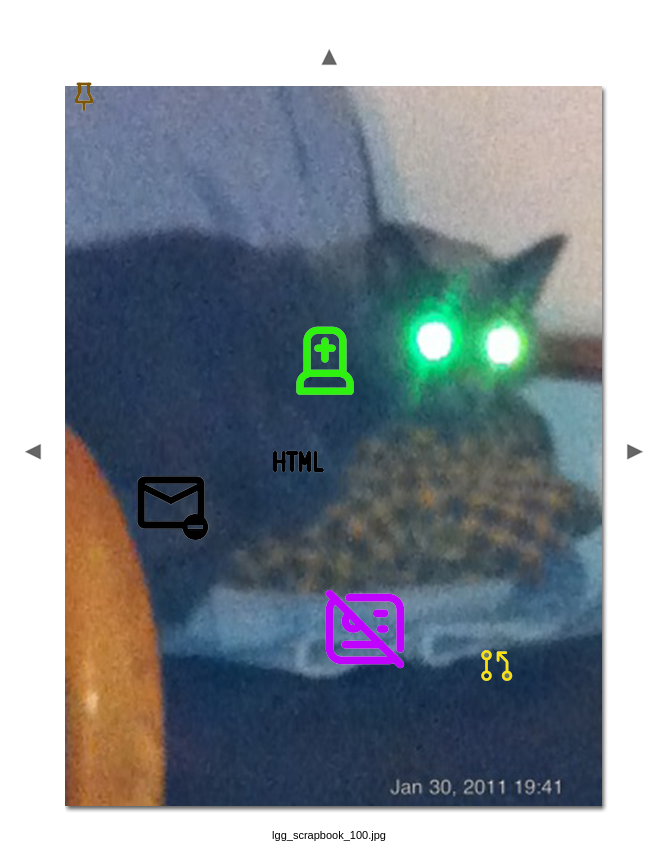  What do you see at coordinates (495, 665) in the screenshot?
I see `create a new pull request` at bounding box center [495, 665].